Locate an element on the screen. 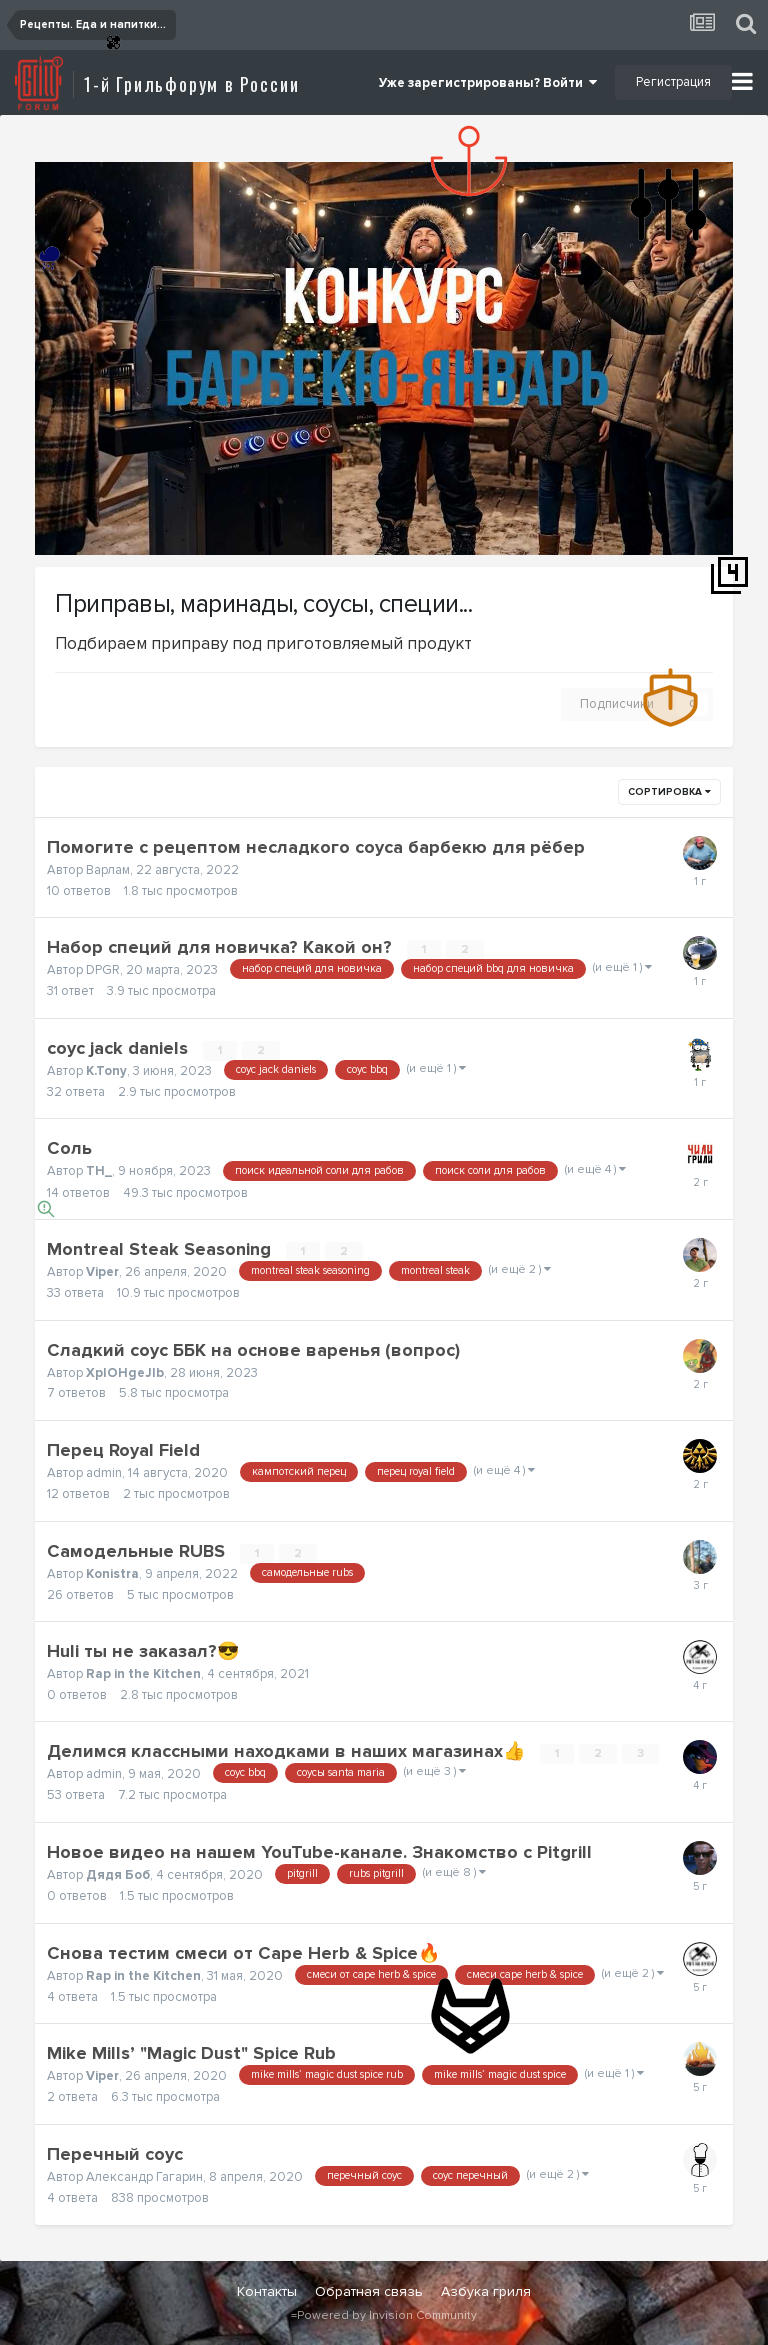 The height and width of the screenshot is (2345, 768). anchor point or fixed position marker is located at coordinates (469, 161).